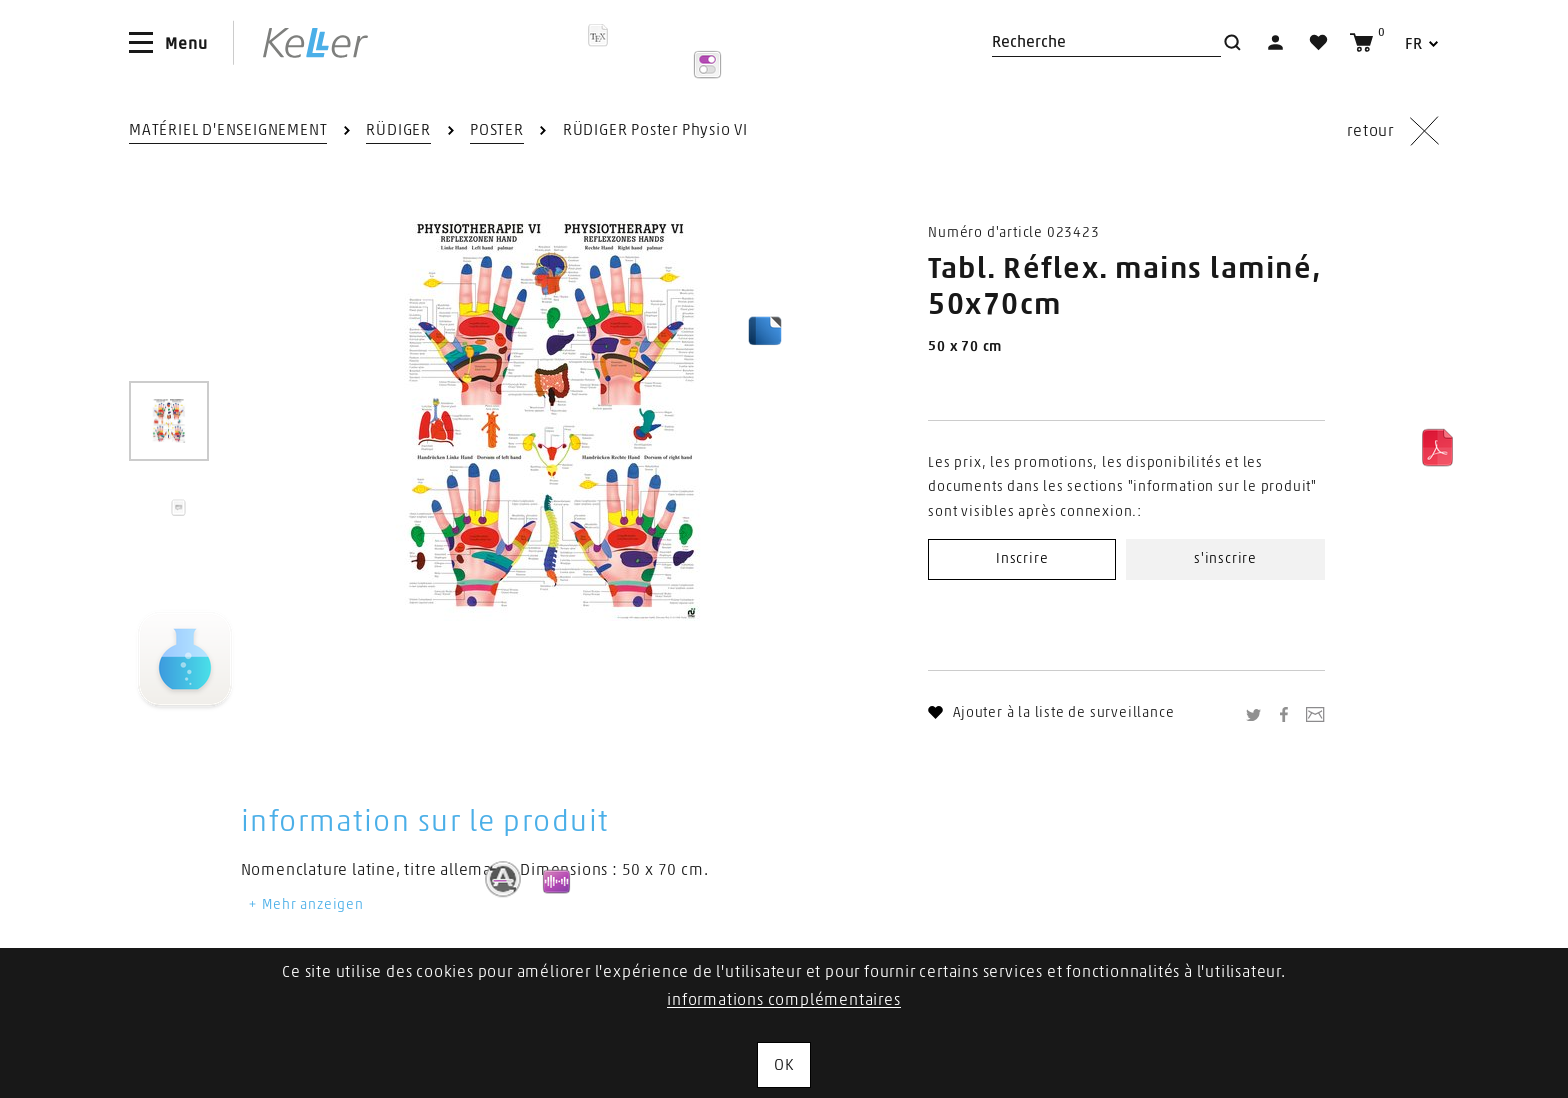  Describe the element at coordinates (765, 330) in the screenshot. I see `change desktop wallpaper settings` at that location.